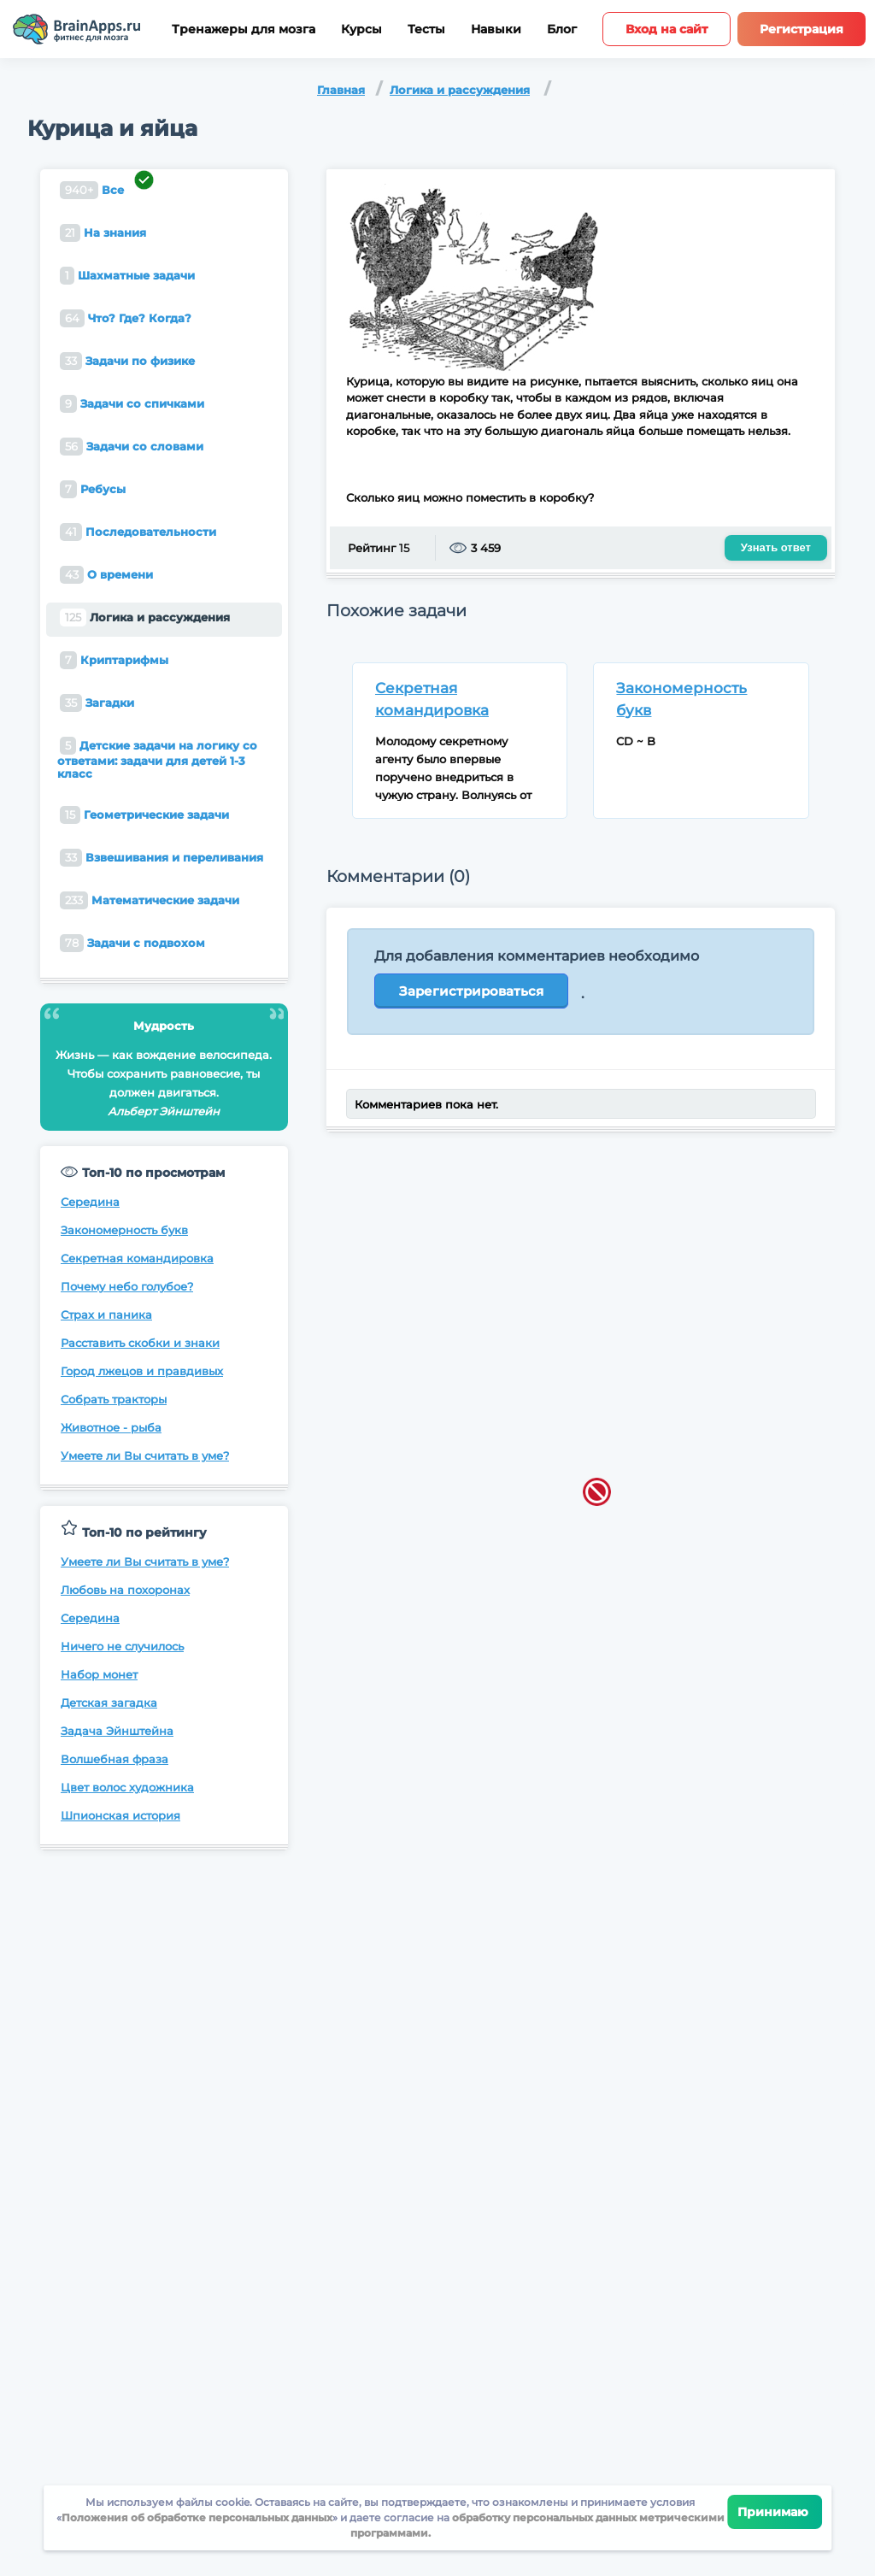  What do you see at coordinates (596, 1491) in the screenshot?
I see `delete selected email message` at bounding box center [596, 1491].